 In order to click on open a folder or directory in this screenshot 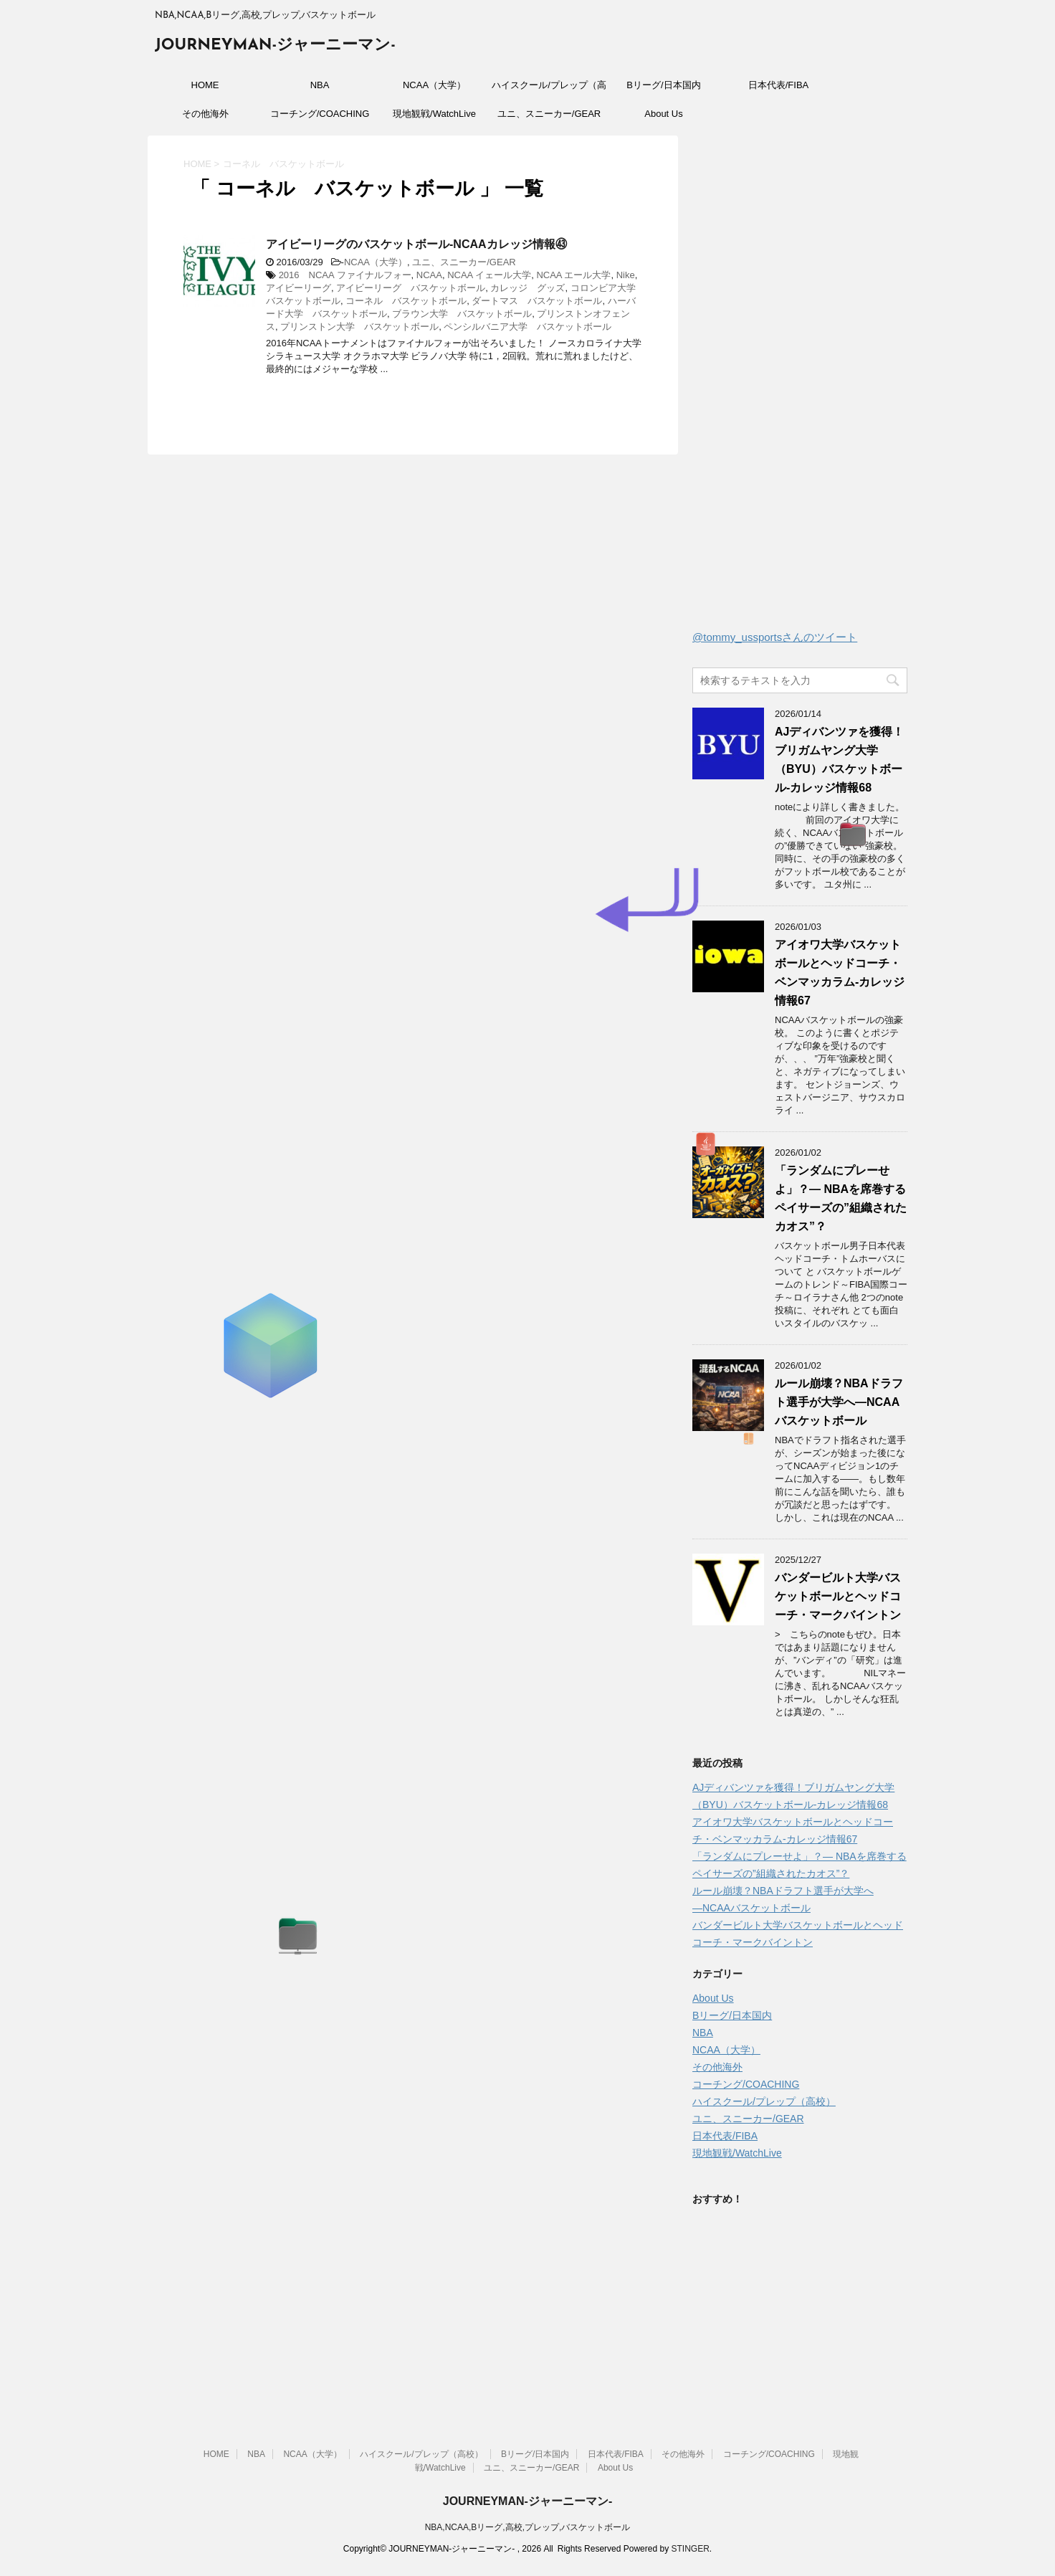, I will do `click(853, 834)`.